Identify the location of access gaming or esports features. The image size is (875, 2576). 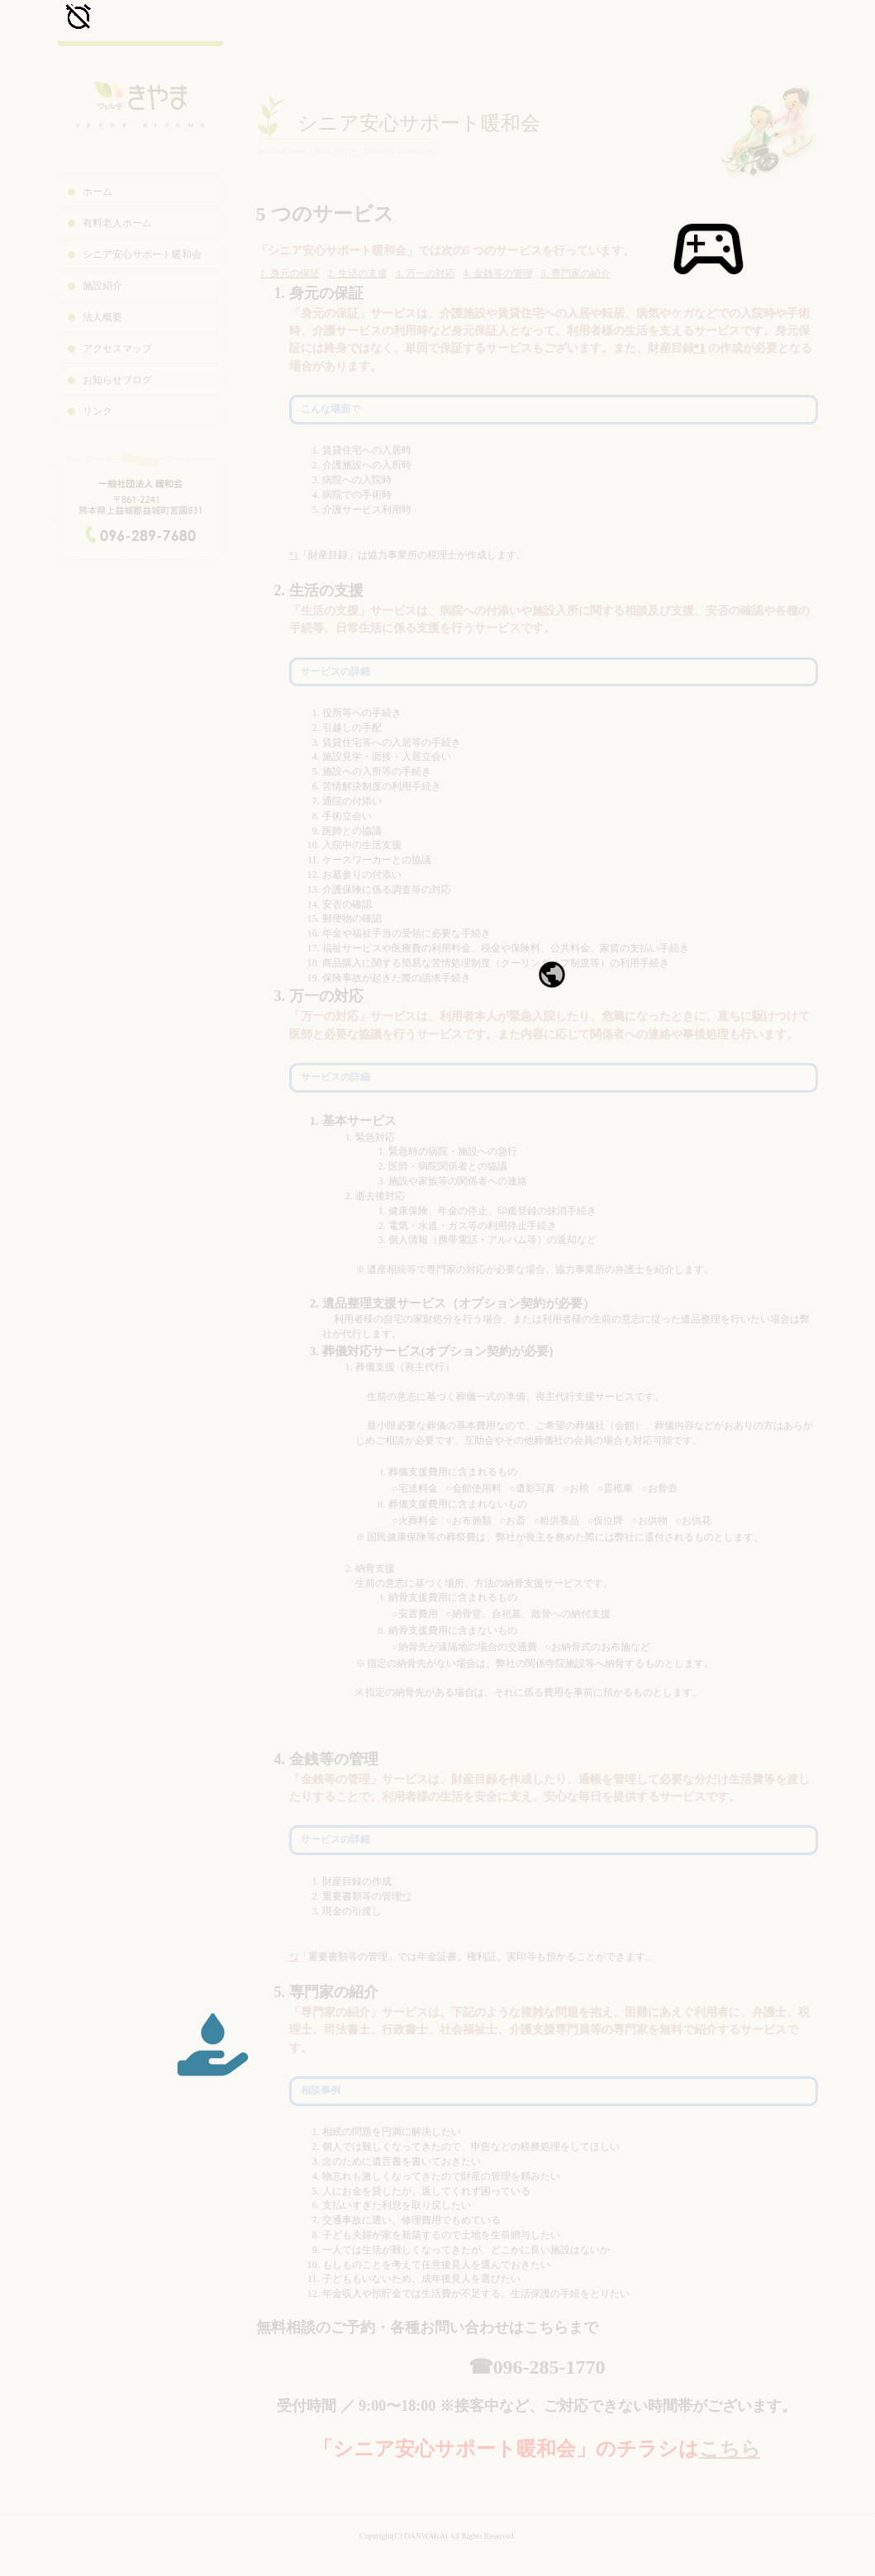
(708, 249).